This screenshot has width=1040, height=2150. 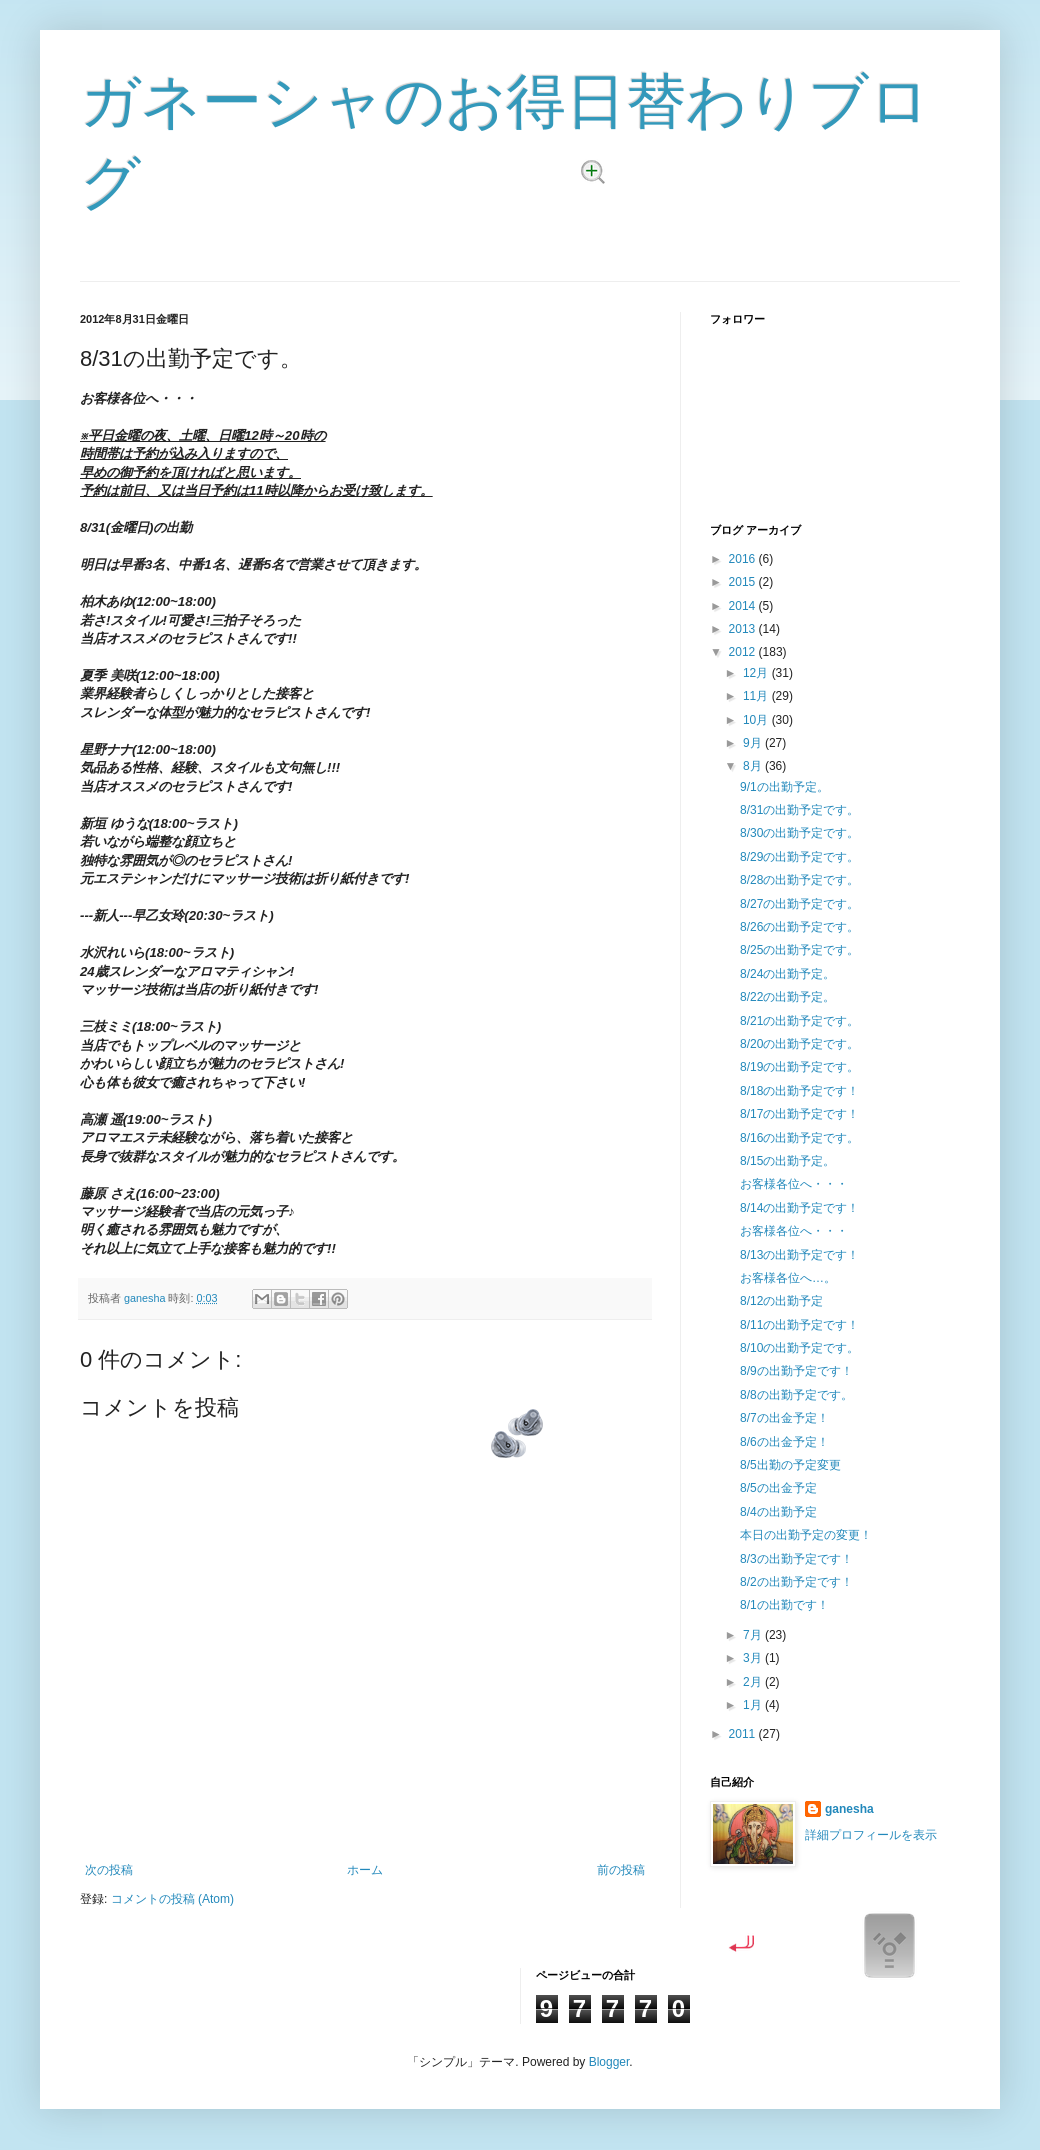 I want to click on access firewire-connected external hard drive, so click(x=889, y=1945).